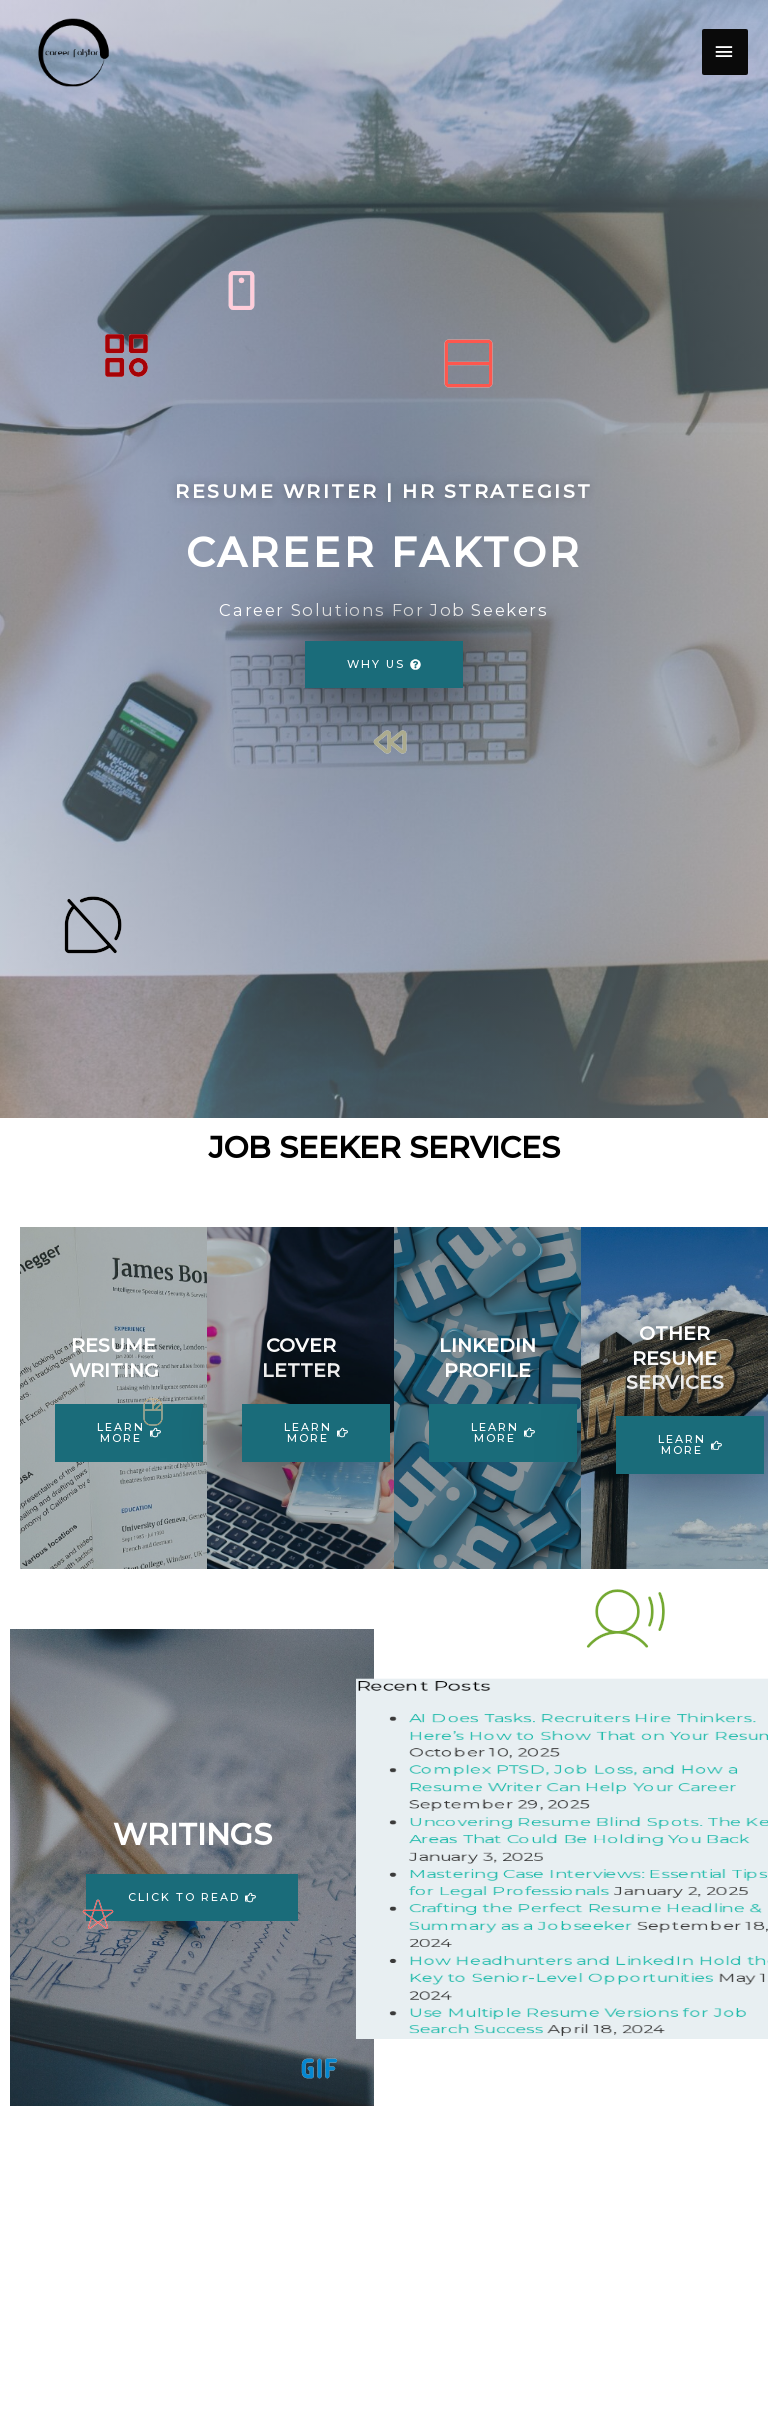 This screenshot has height=2420, width=768. I want to click on access device camera through mobile app, so click(241, 290).